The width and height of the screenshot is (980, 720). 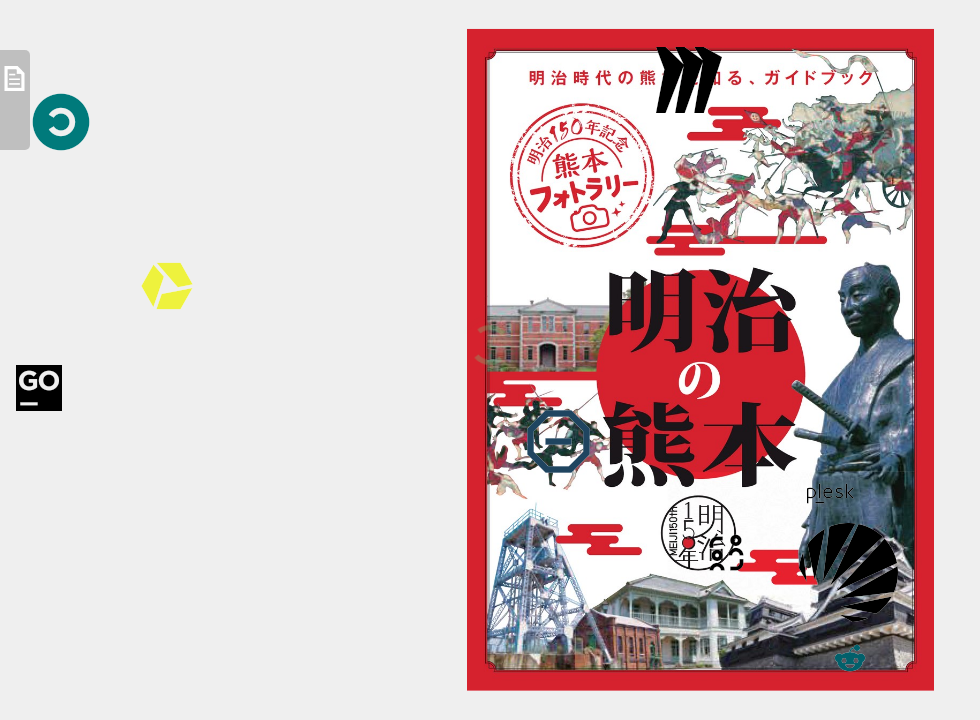 What do you see at coordinates (61, 122) in the screenshot?
I see `indicates content licensed under copyleft` at bounding box center [61, 122].